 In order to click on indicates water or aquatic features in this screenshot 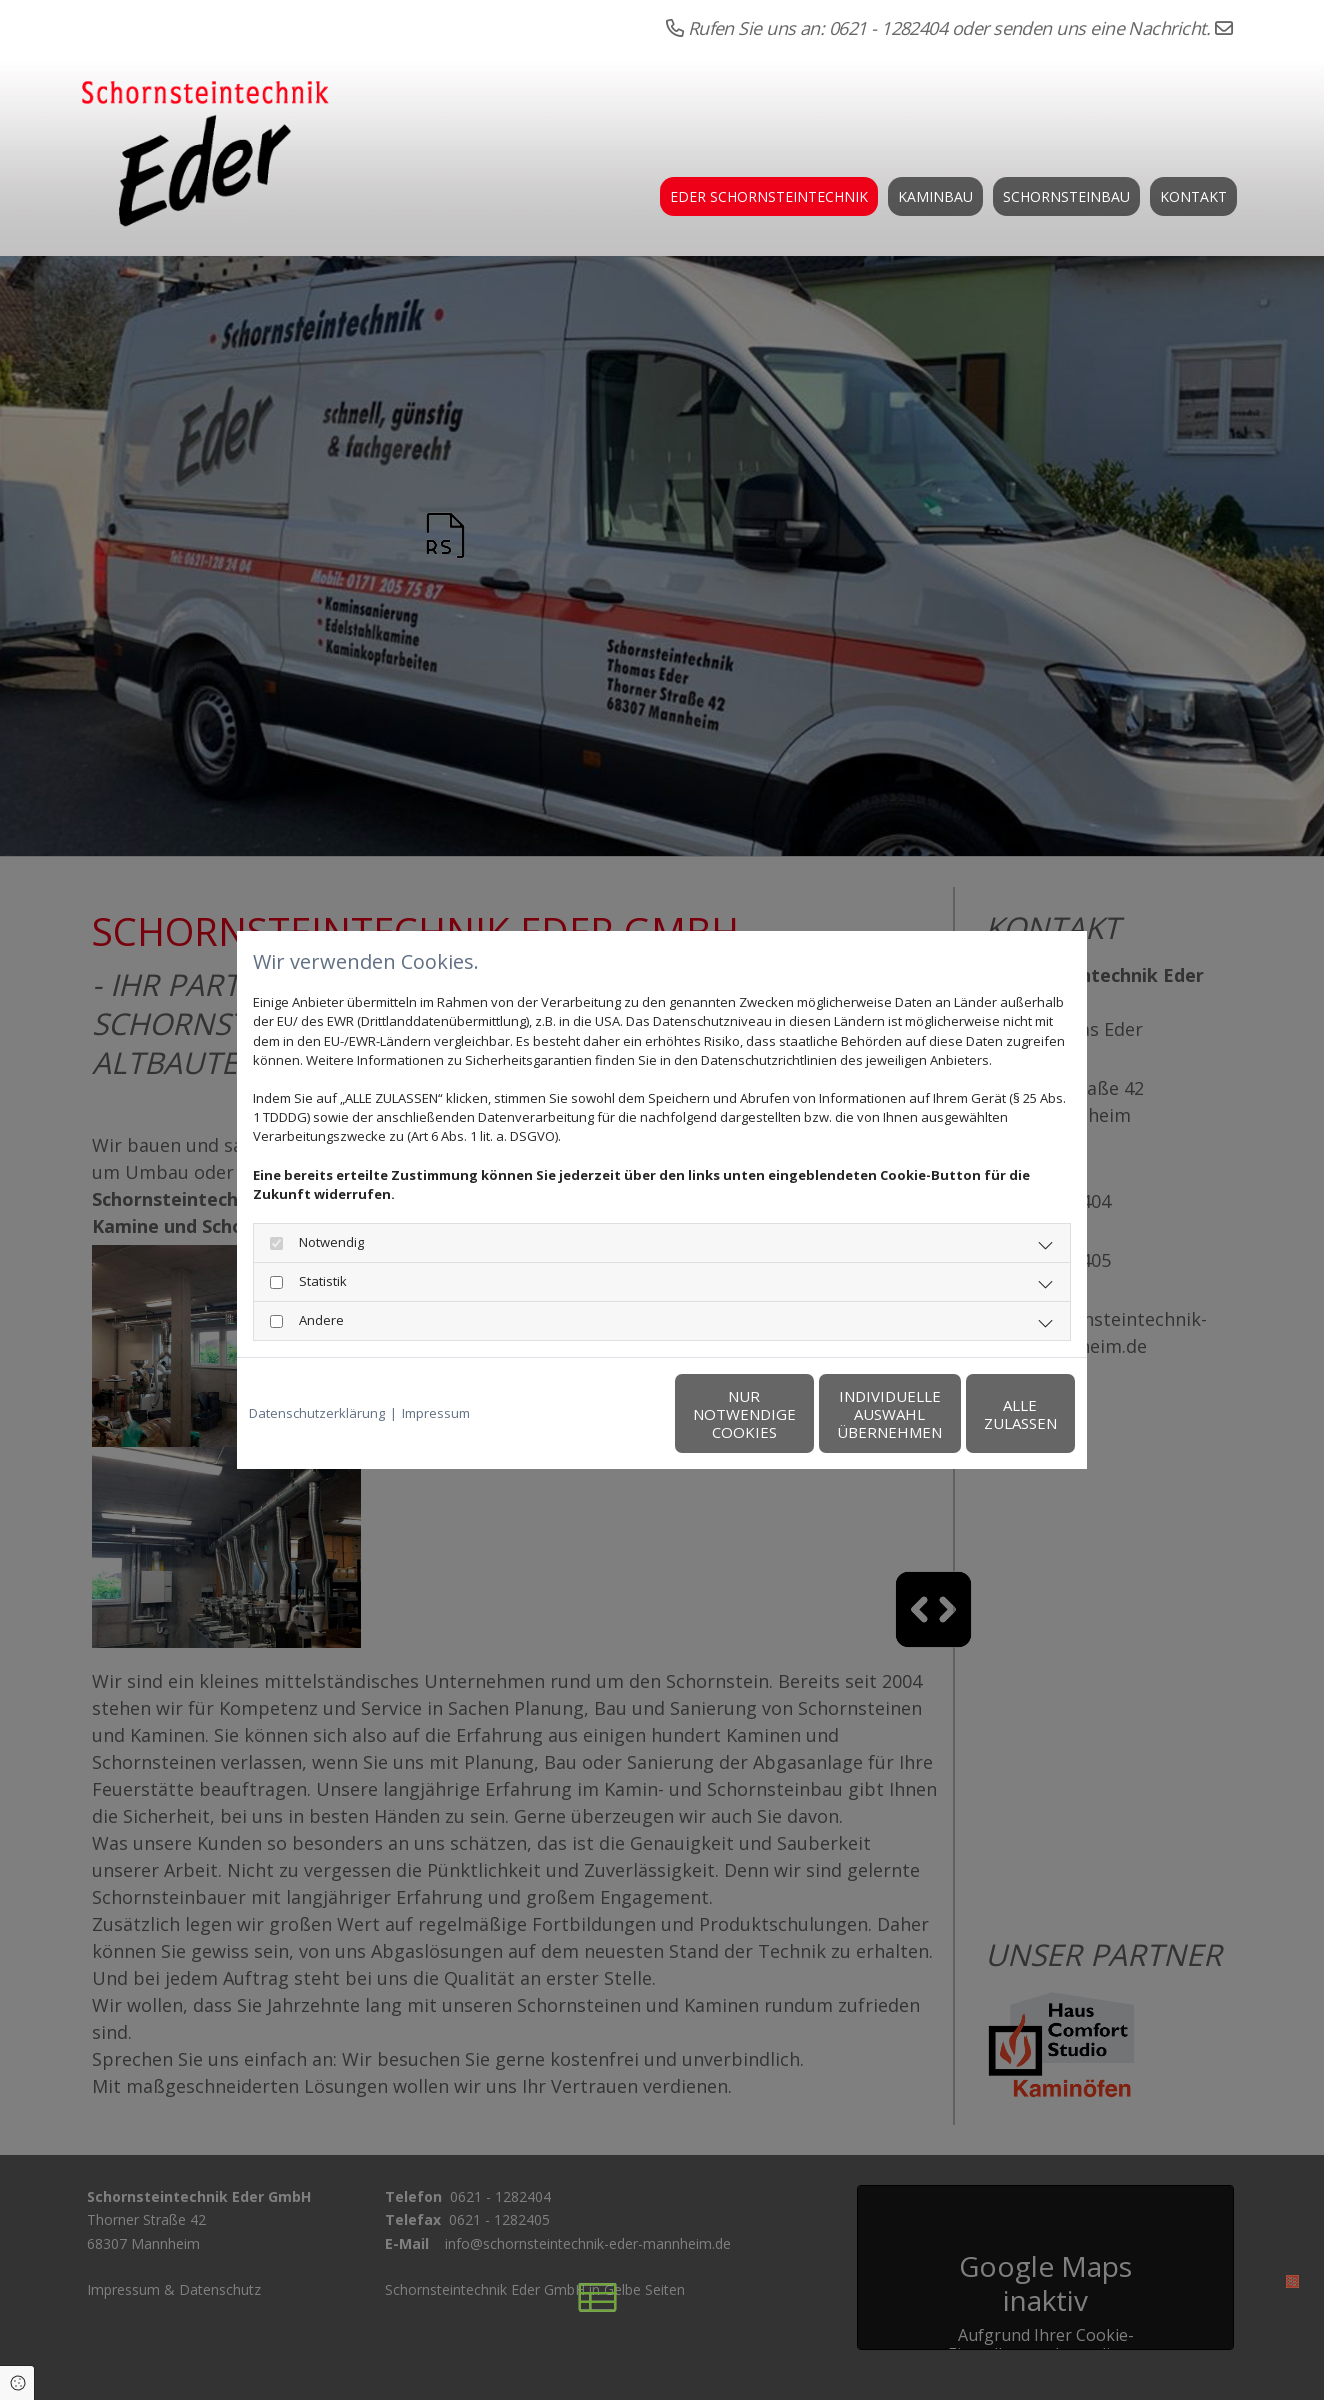, I will do `click(1292, 2281)`.